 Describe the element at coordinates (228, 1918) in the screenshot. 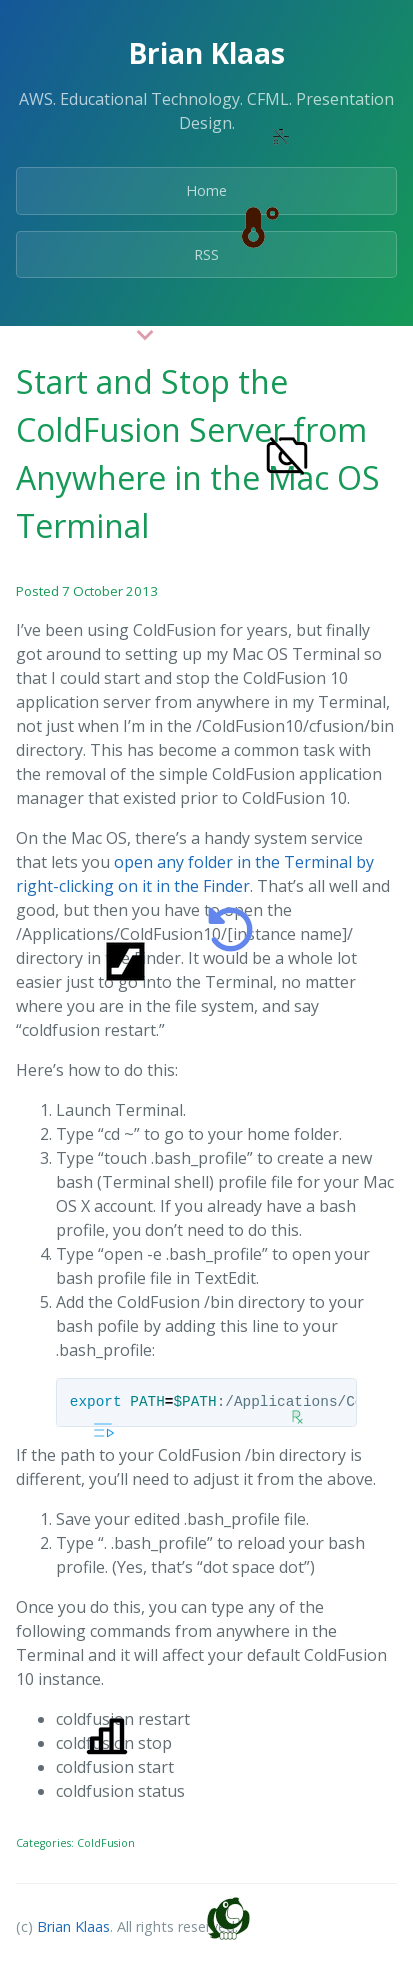

I see `themeisle brand logo` at that location.